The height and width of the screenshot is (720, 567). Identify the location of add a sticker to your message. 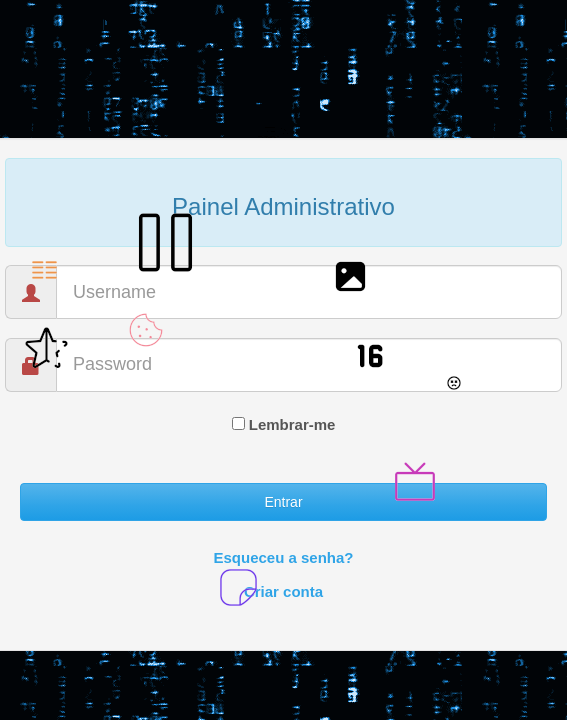
(238, 587).